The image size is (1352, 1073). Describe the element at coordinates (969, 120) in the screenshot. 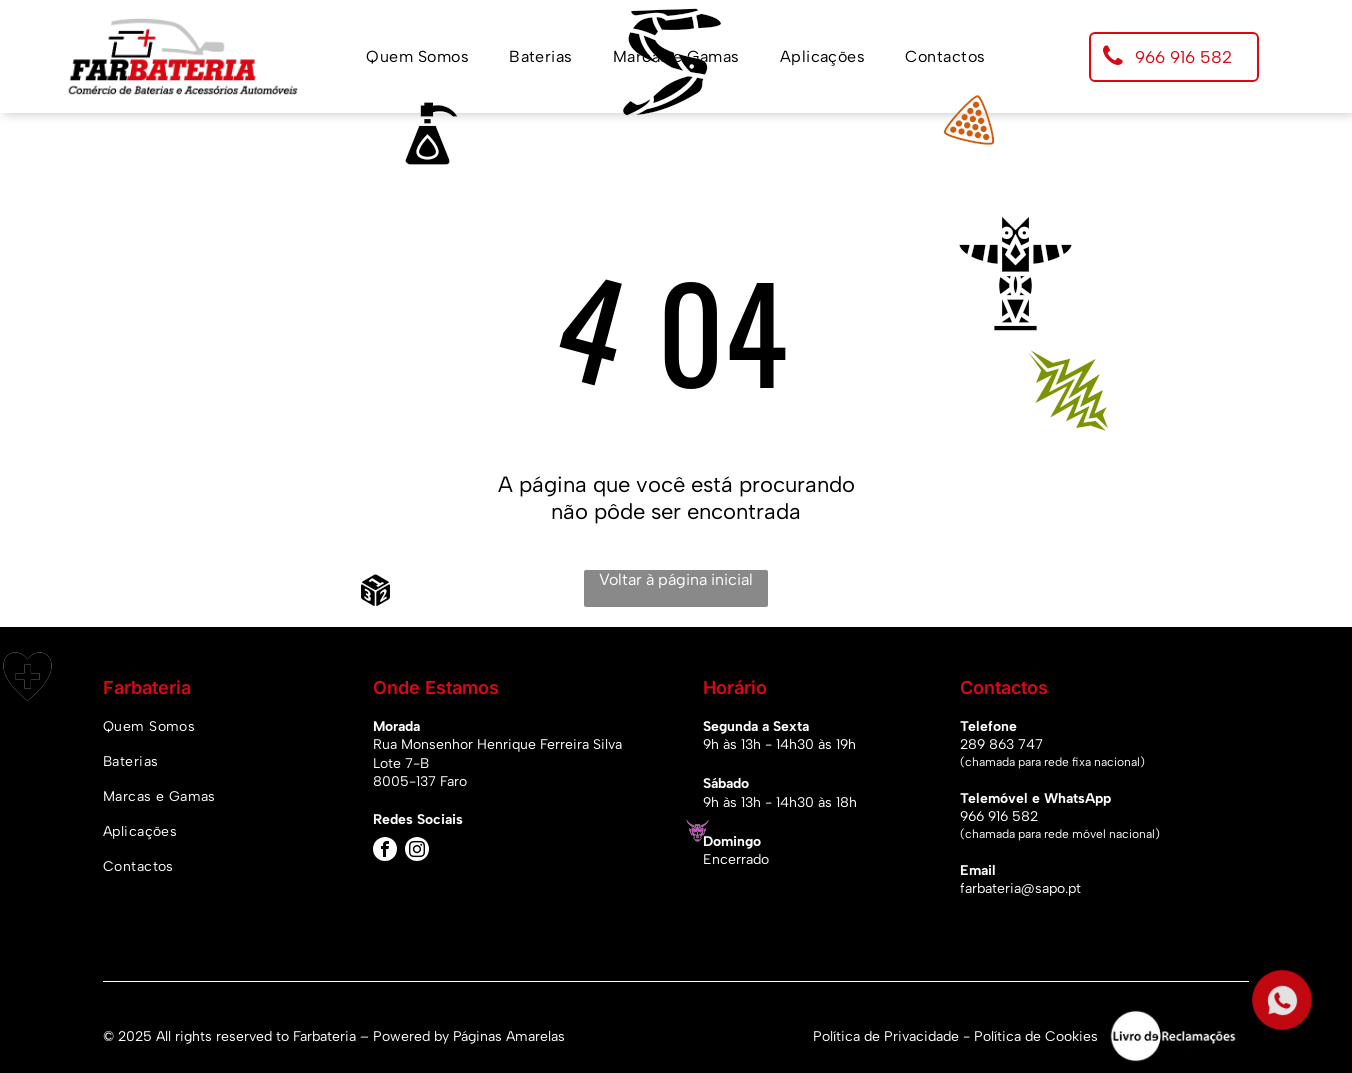

I see `start a new game of pool` at that location.